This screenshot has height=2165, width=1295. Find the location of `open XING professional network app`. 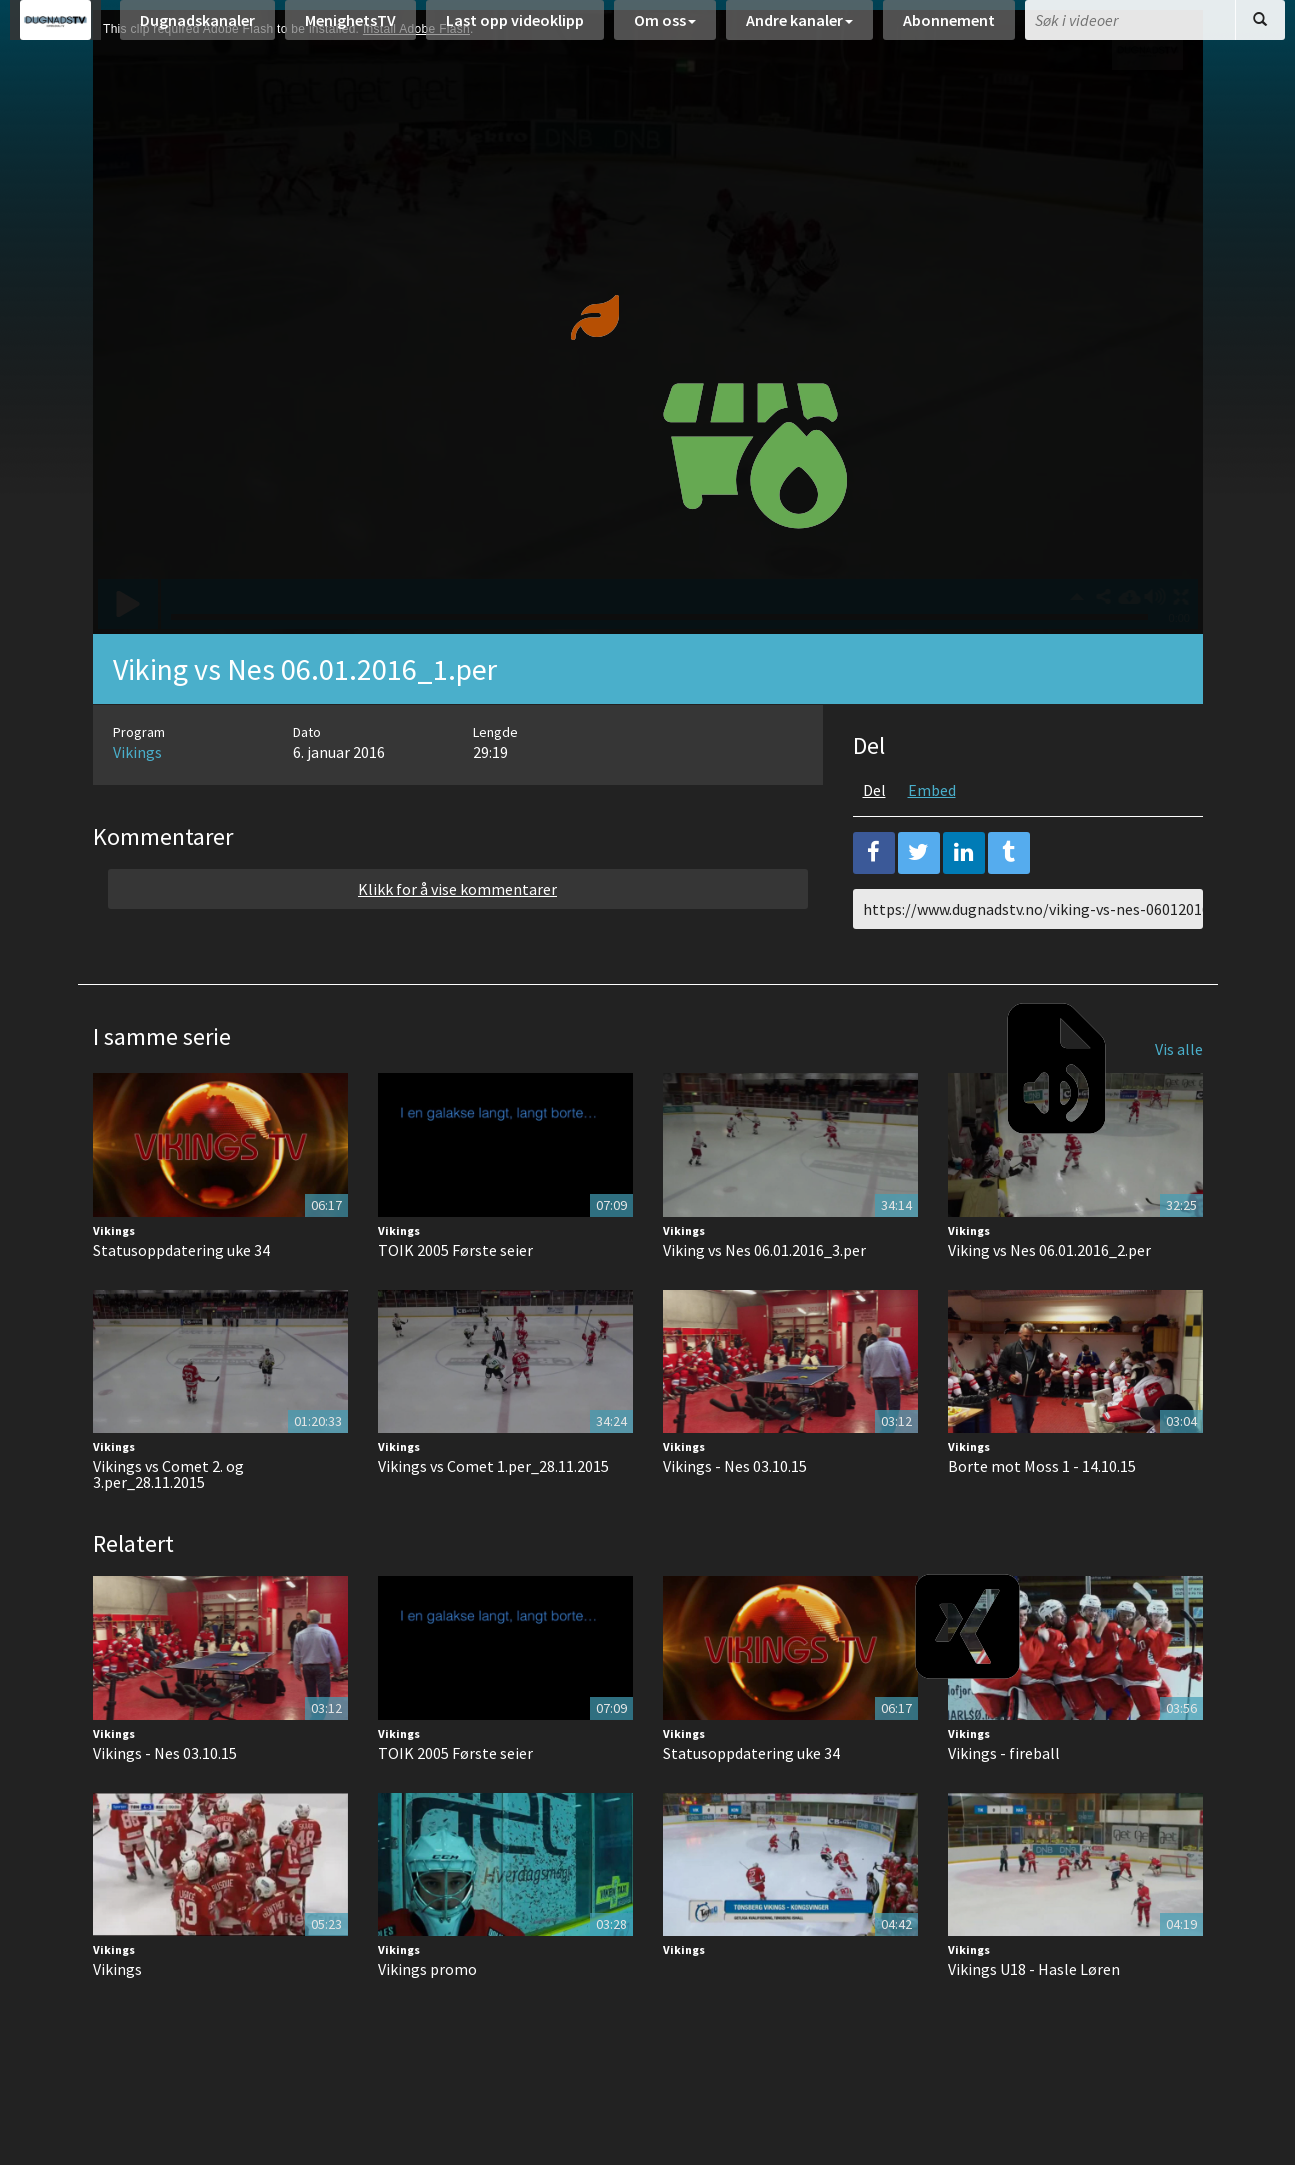

open XING professional network app is located at coordinates (967, 1626).